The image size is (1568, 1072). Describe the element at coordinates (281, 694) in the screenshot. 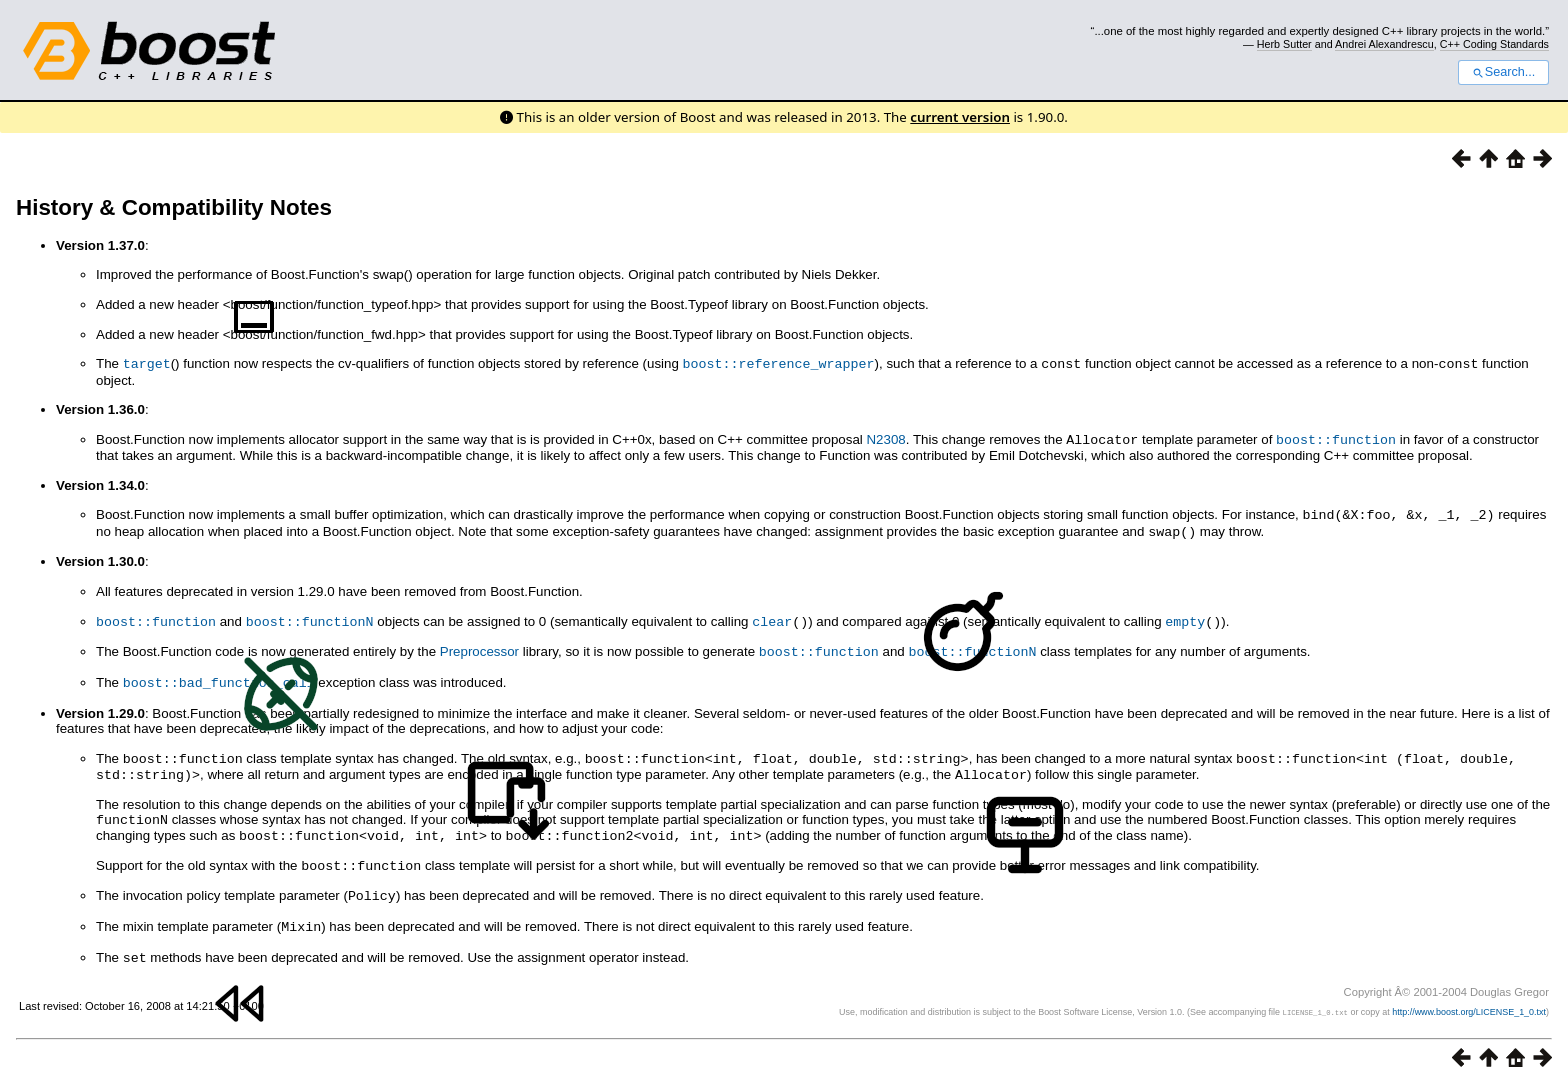

I see `disable football notifications` at that location.